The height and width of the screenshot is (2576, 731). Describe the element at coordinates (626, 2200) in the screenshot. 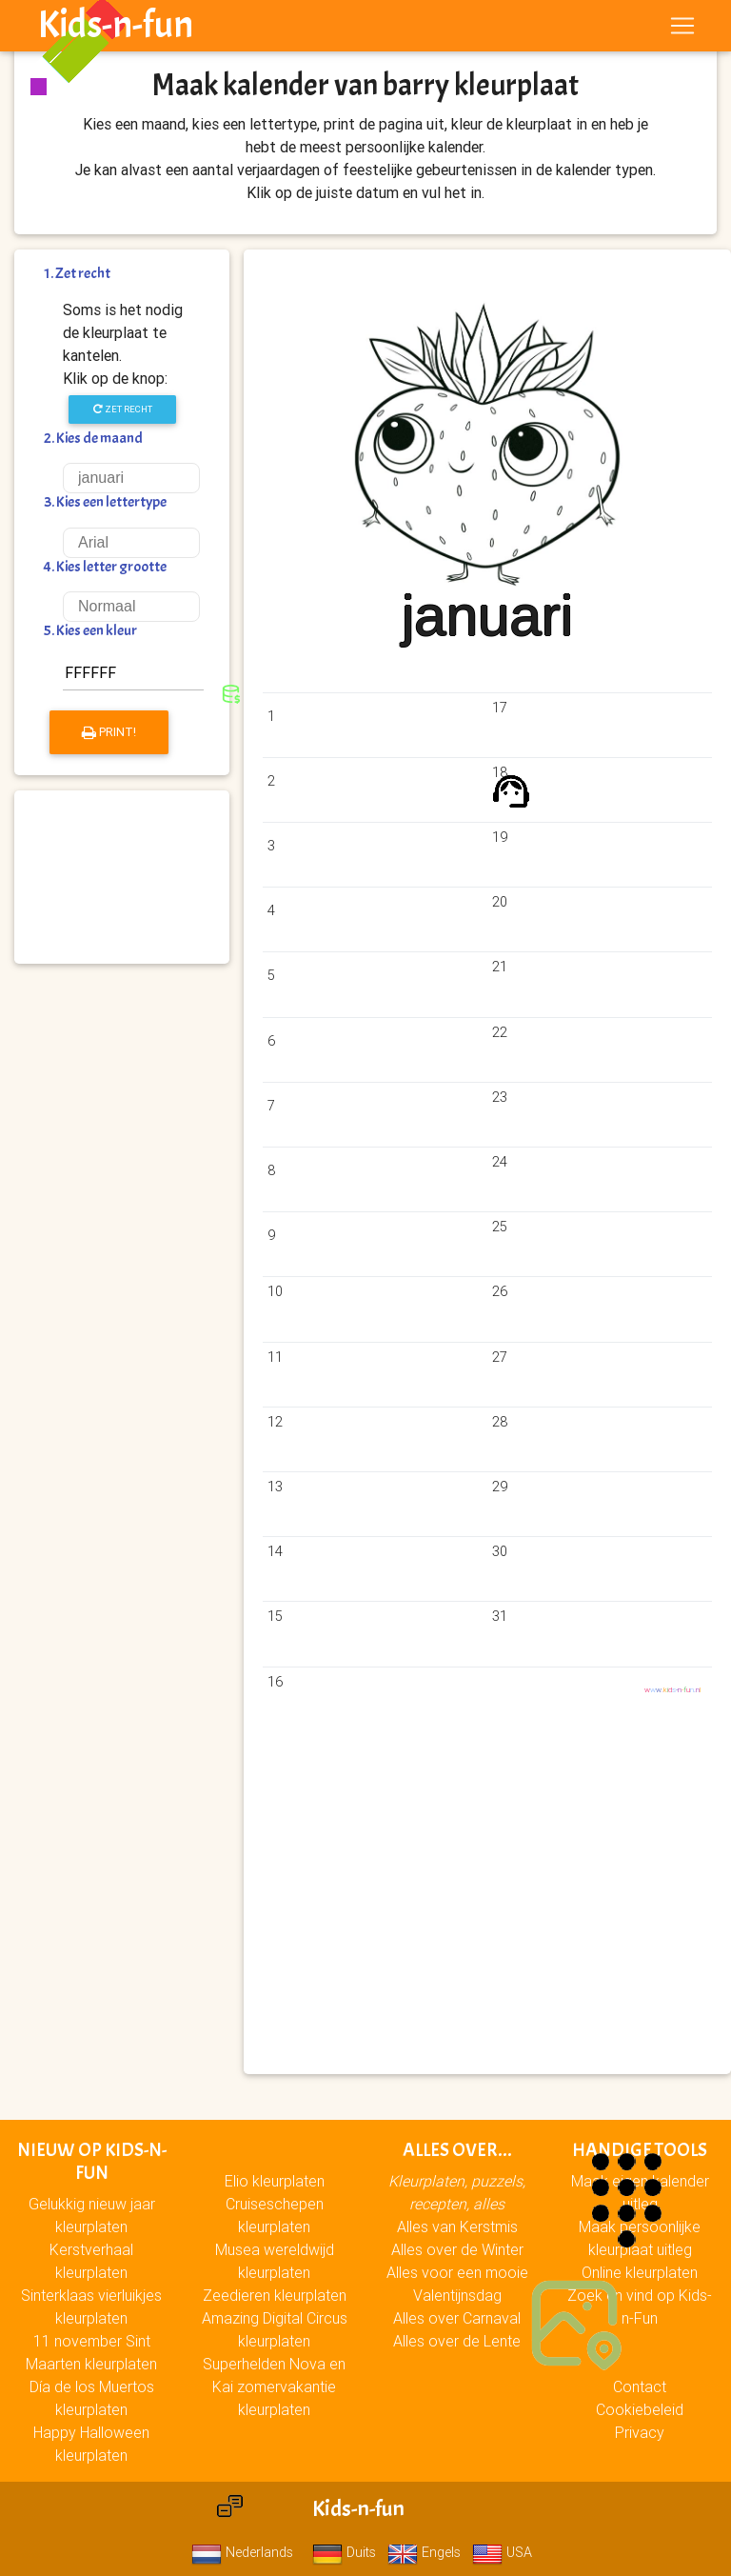

I see `open the phone dialpad` at that location.